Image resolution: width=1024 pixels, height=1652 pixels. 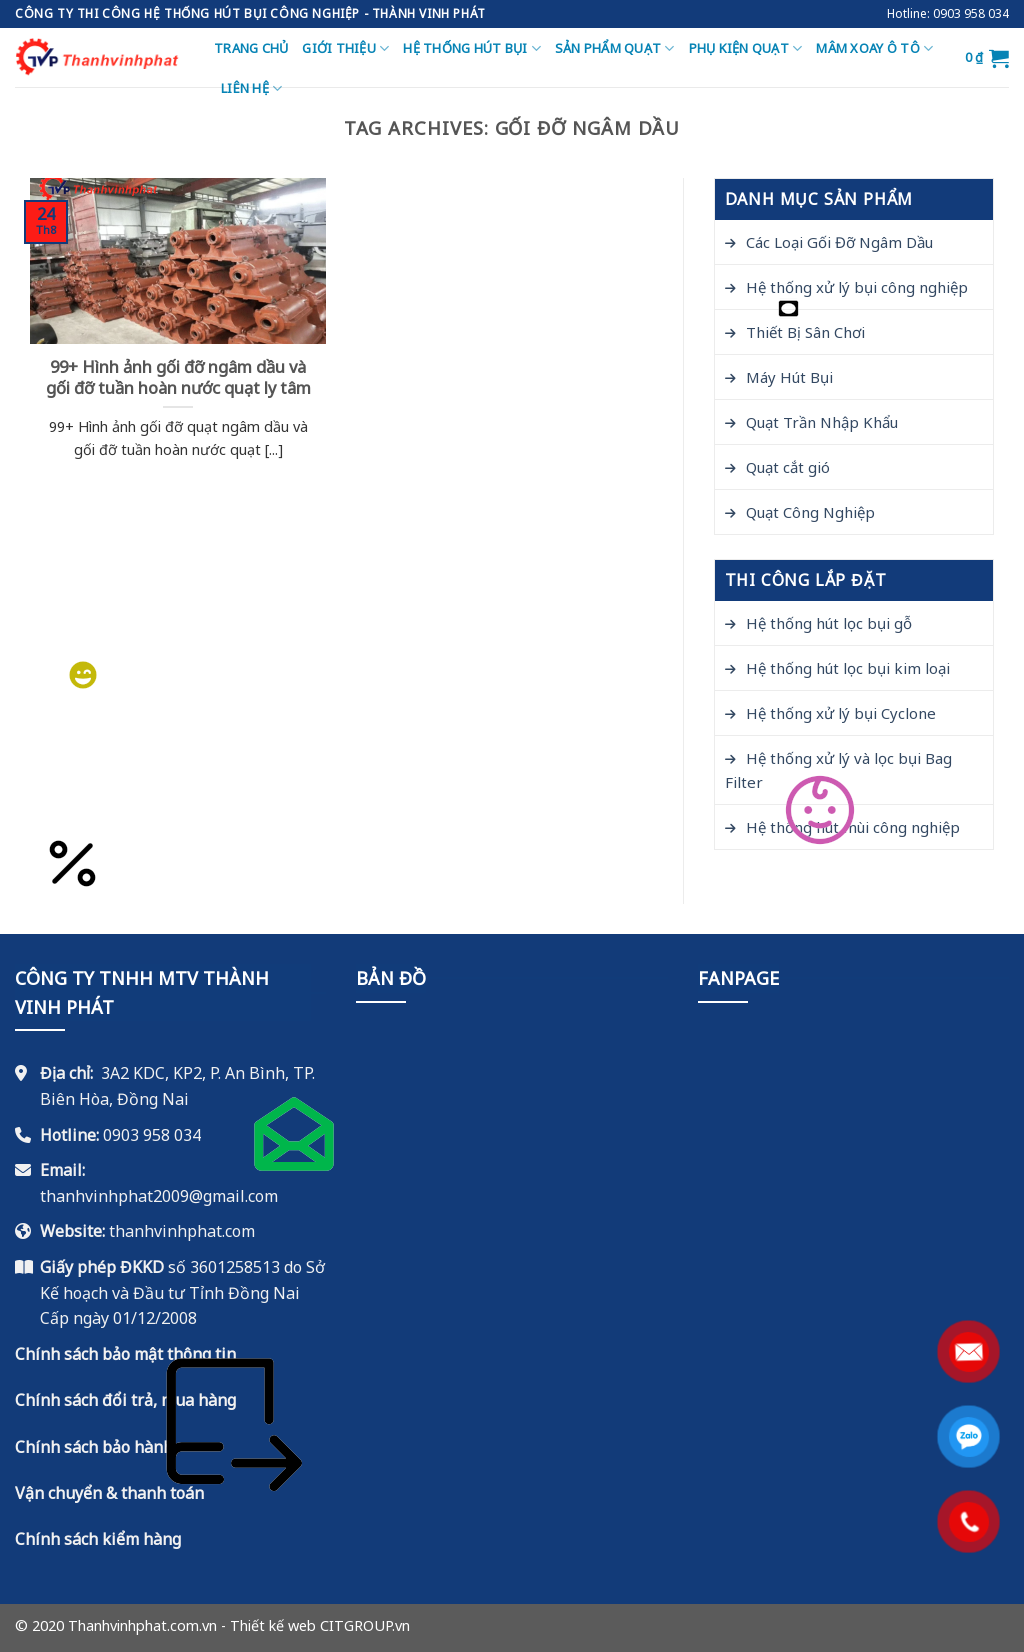 What do you see at coordinates (72, 863) in the screenshot?
I see `view or apply a discount` at bounding box center [72, 863].